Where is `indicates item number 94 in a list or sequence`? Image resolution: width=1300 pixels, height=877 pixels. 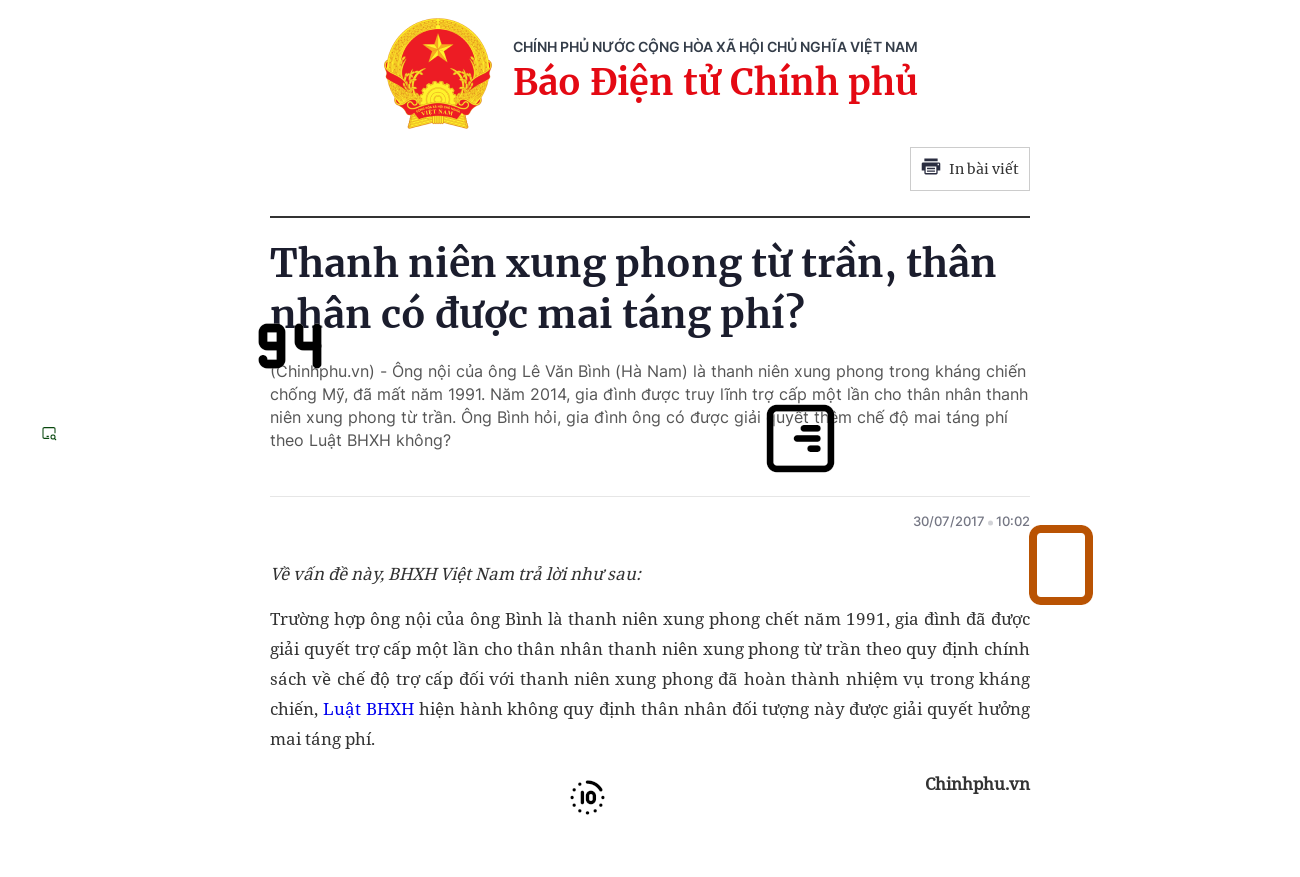
indicates item number 94 in a list or sequence is located at coordinates (290, 346).